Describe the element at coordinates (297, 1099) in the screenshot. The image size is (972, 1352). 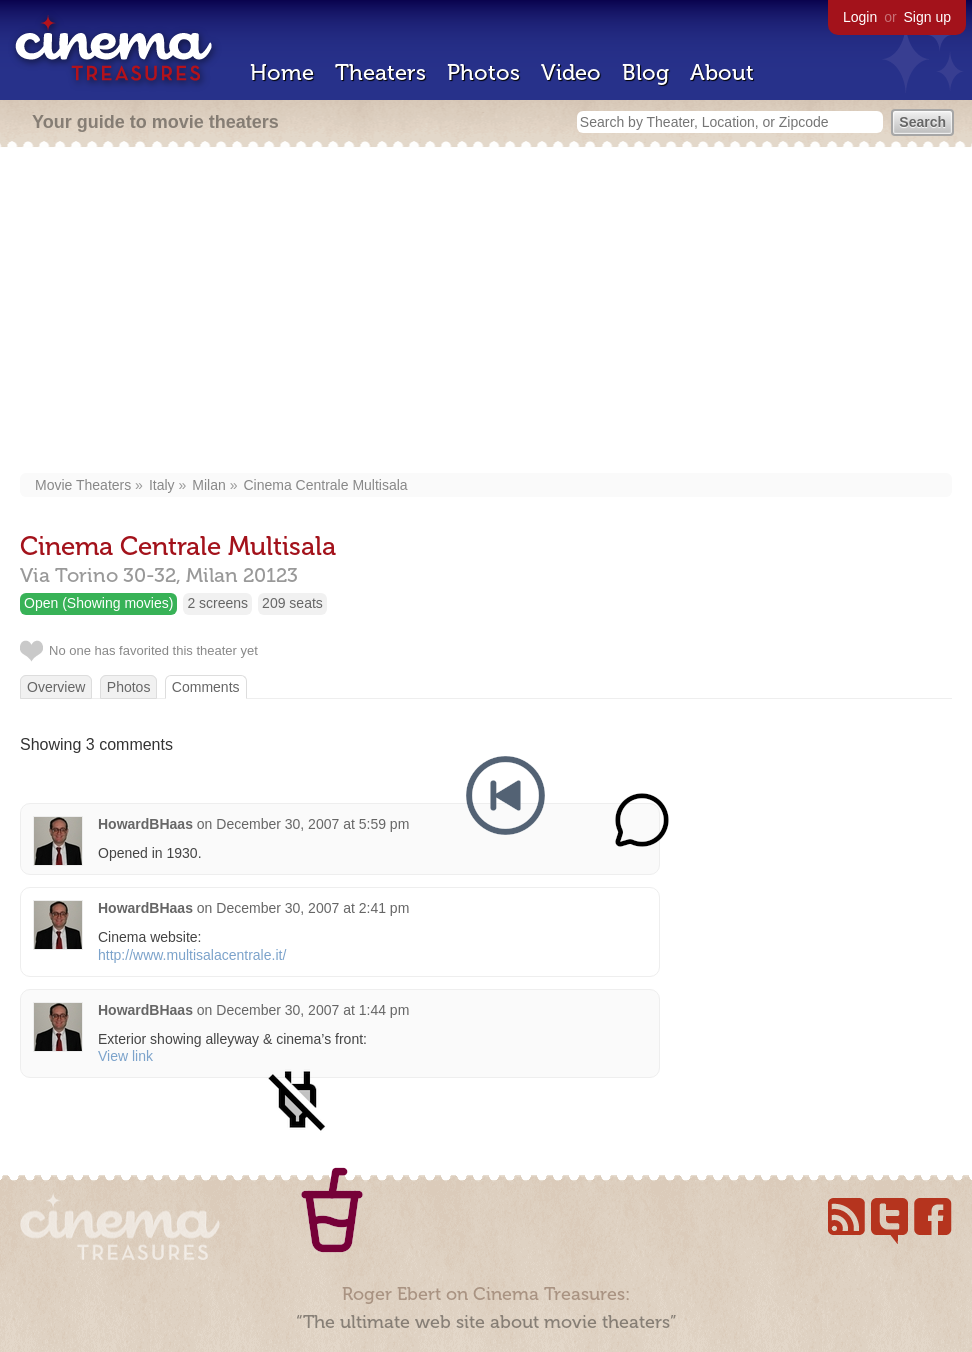
I see `power source disconnected or unavailable` at that location.